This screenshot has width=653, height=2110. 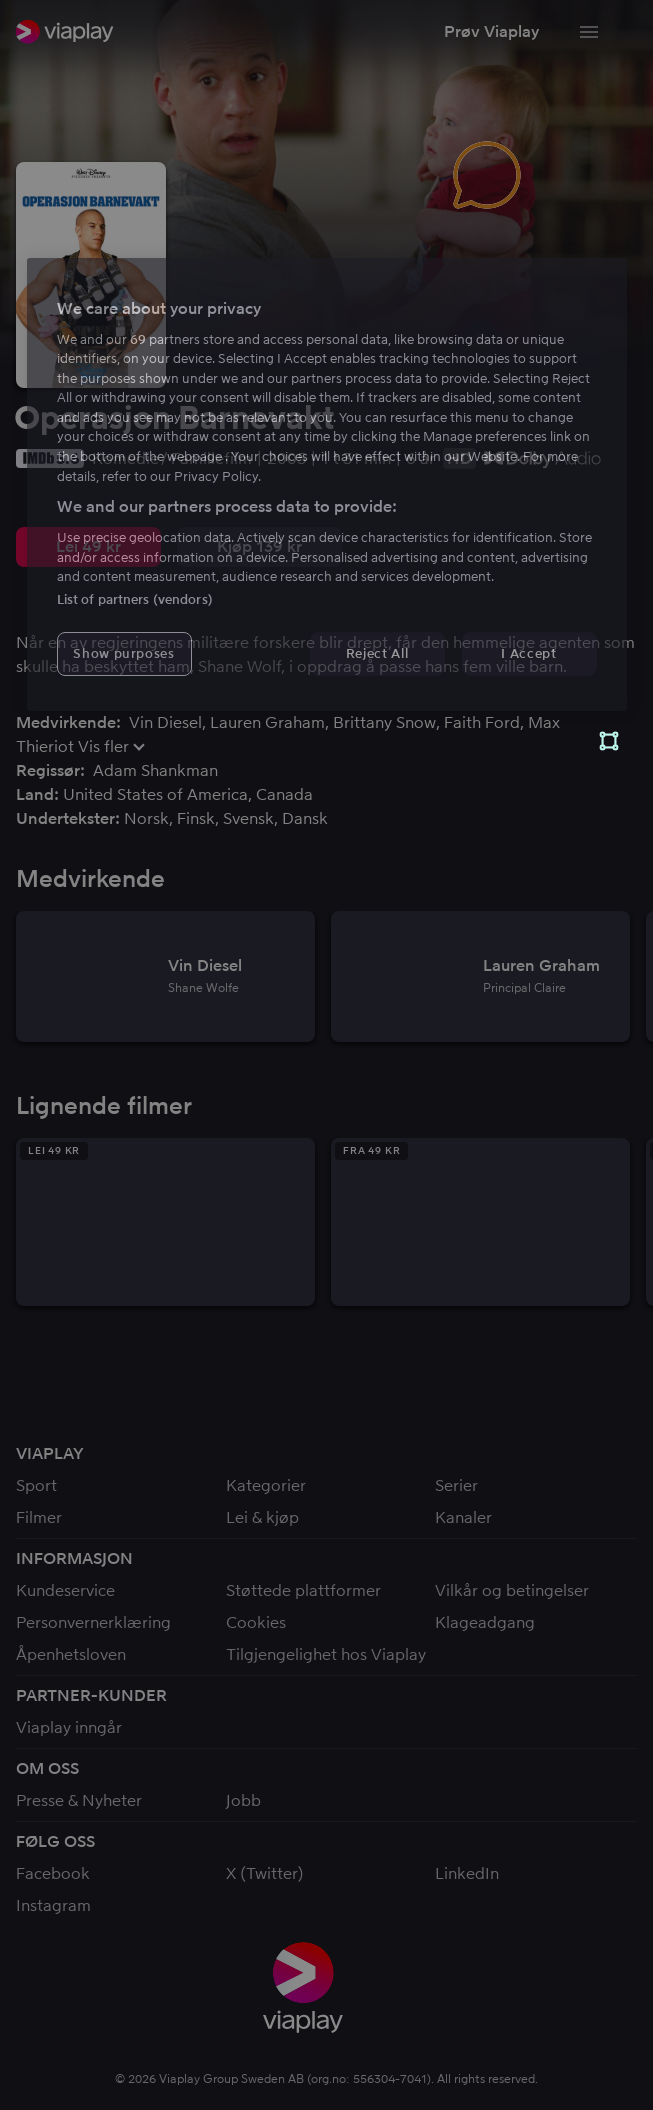 I want to click on access vector editing tools, so click(x=609, y=741).